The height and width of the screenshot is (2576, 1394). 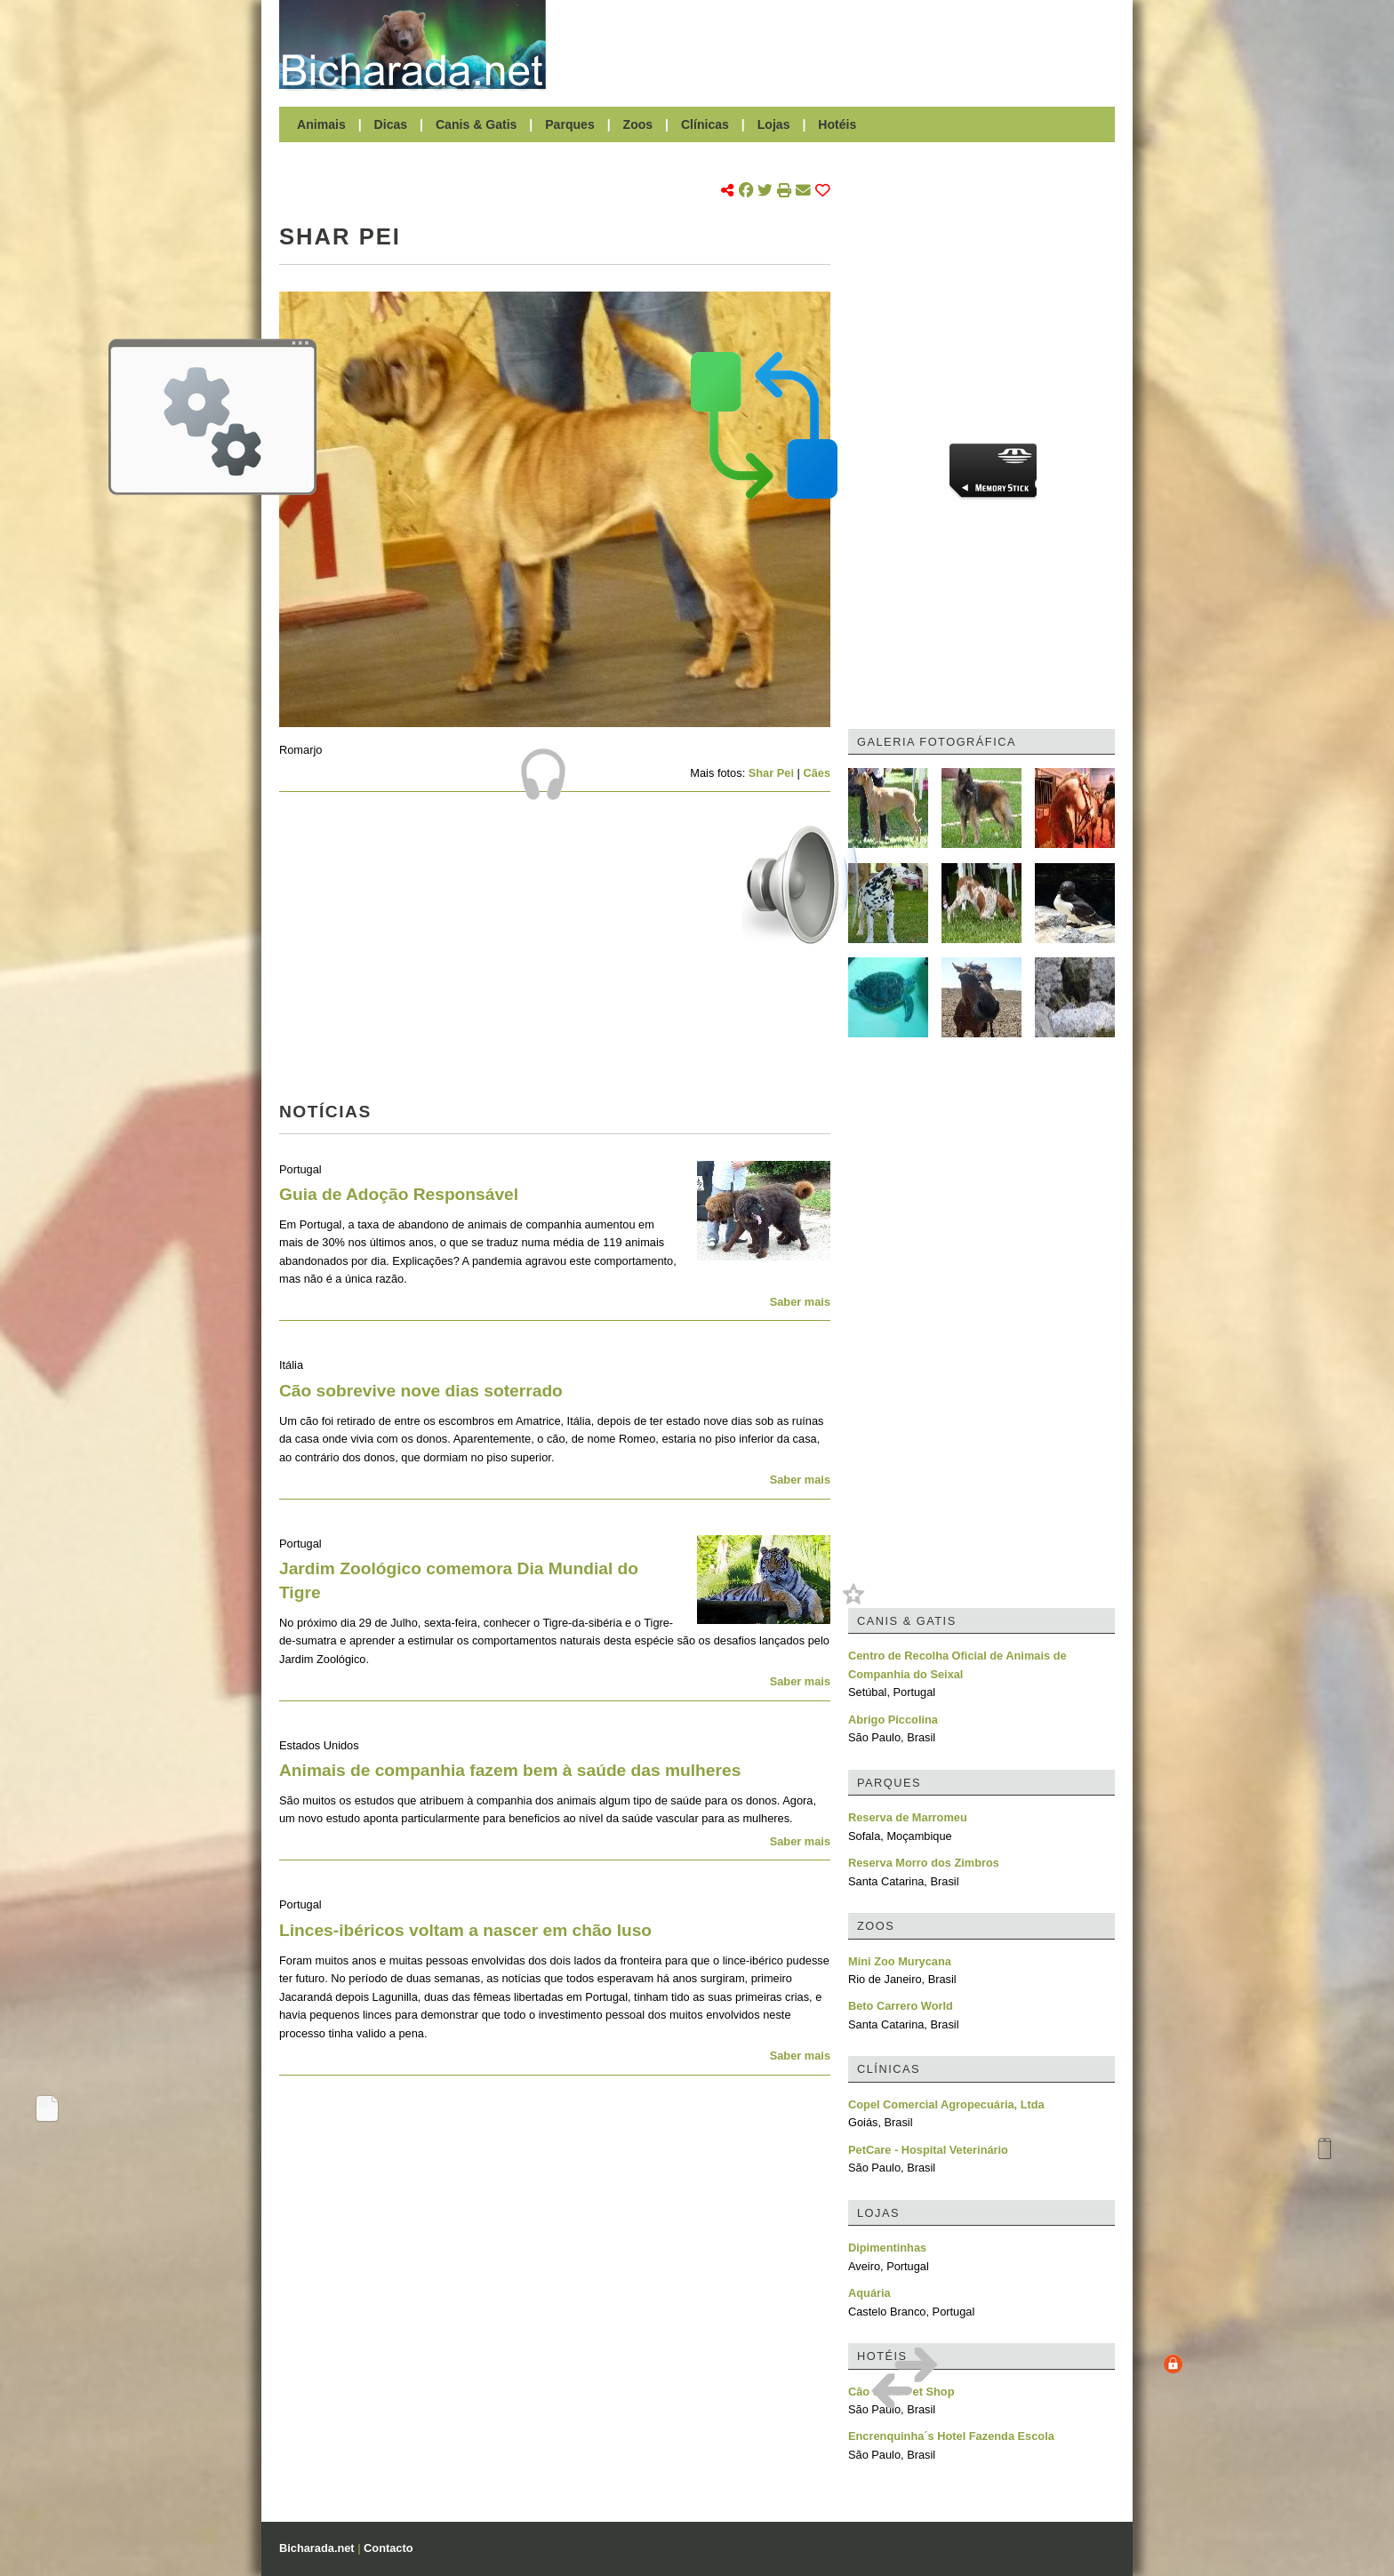 What do you see at coordinates (47, 2108) in the screenshot?
I see `indicates an empty or blank file` at bounding box center [47, 2108].